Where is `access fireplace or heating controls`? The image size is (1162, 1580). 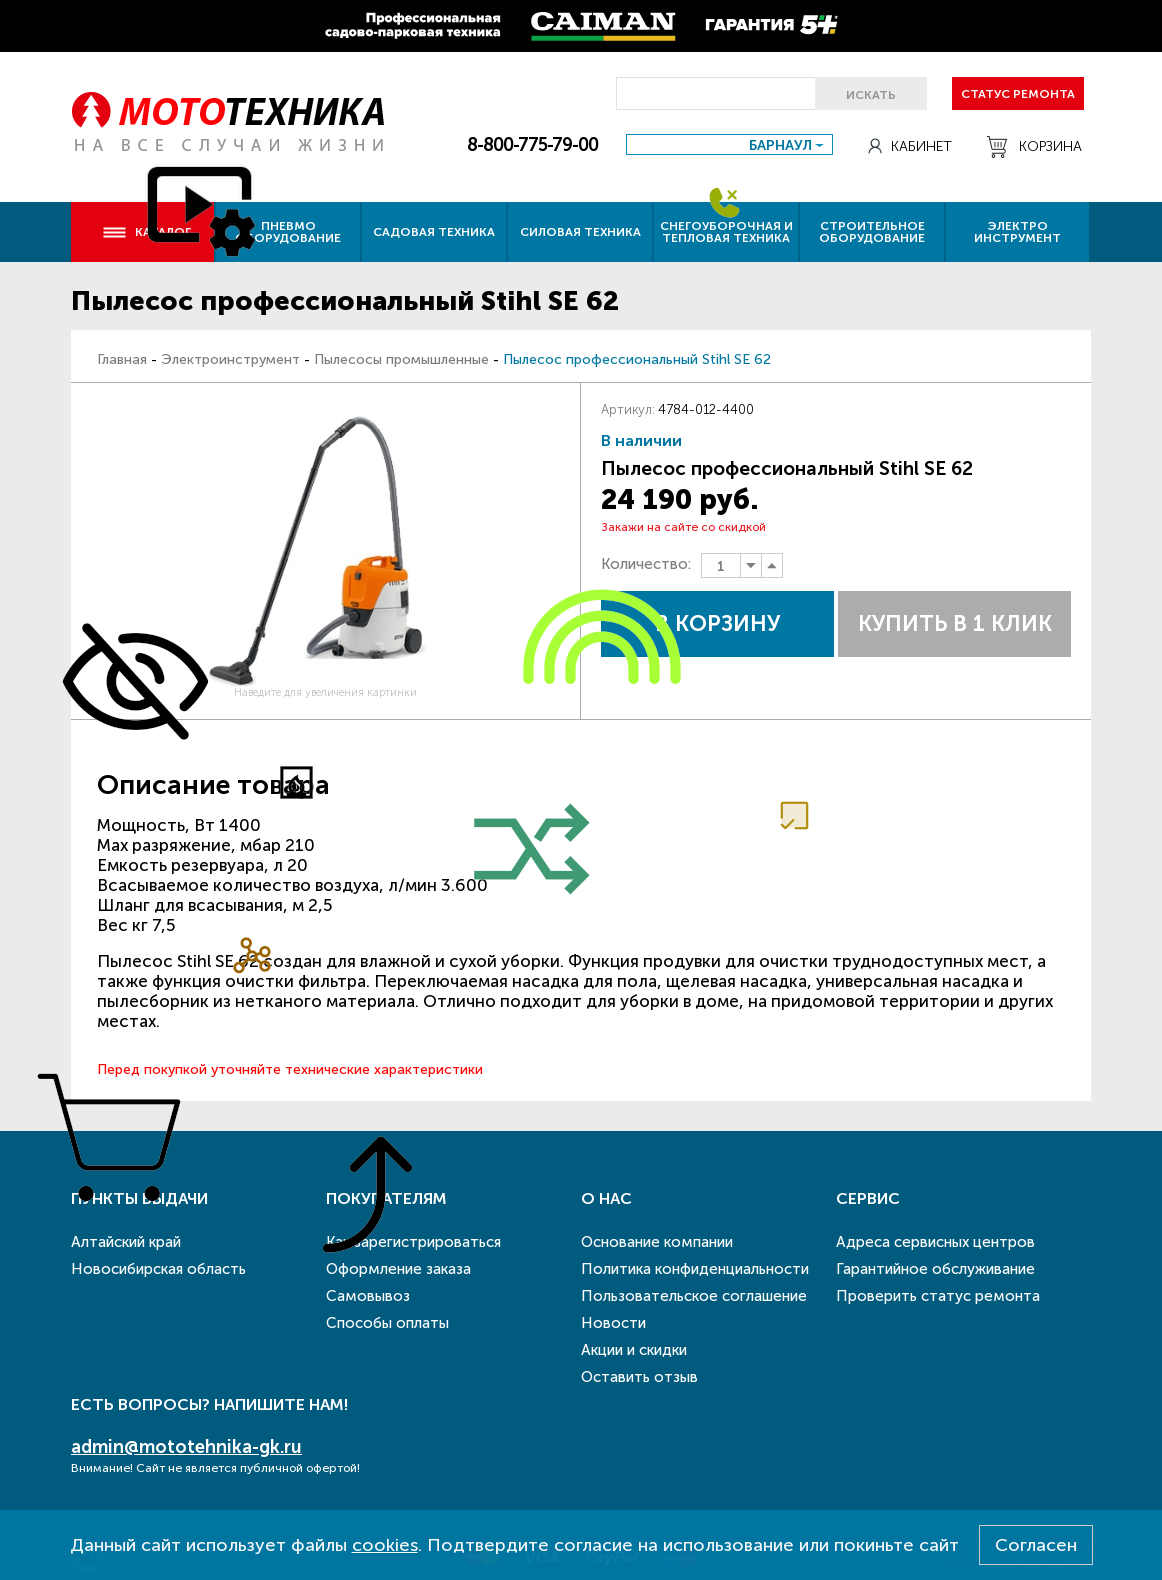 access fireplace or heating controls is located at coordinates (296, 782).